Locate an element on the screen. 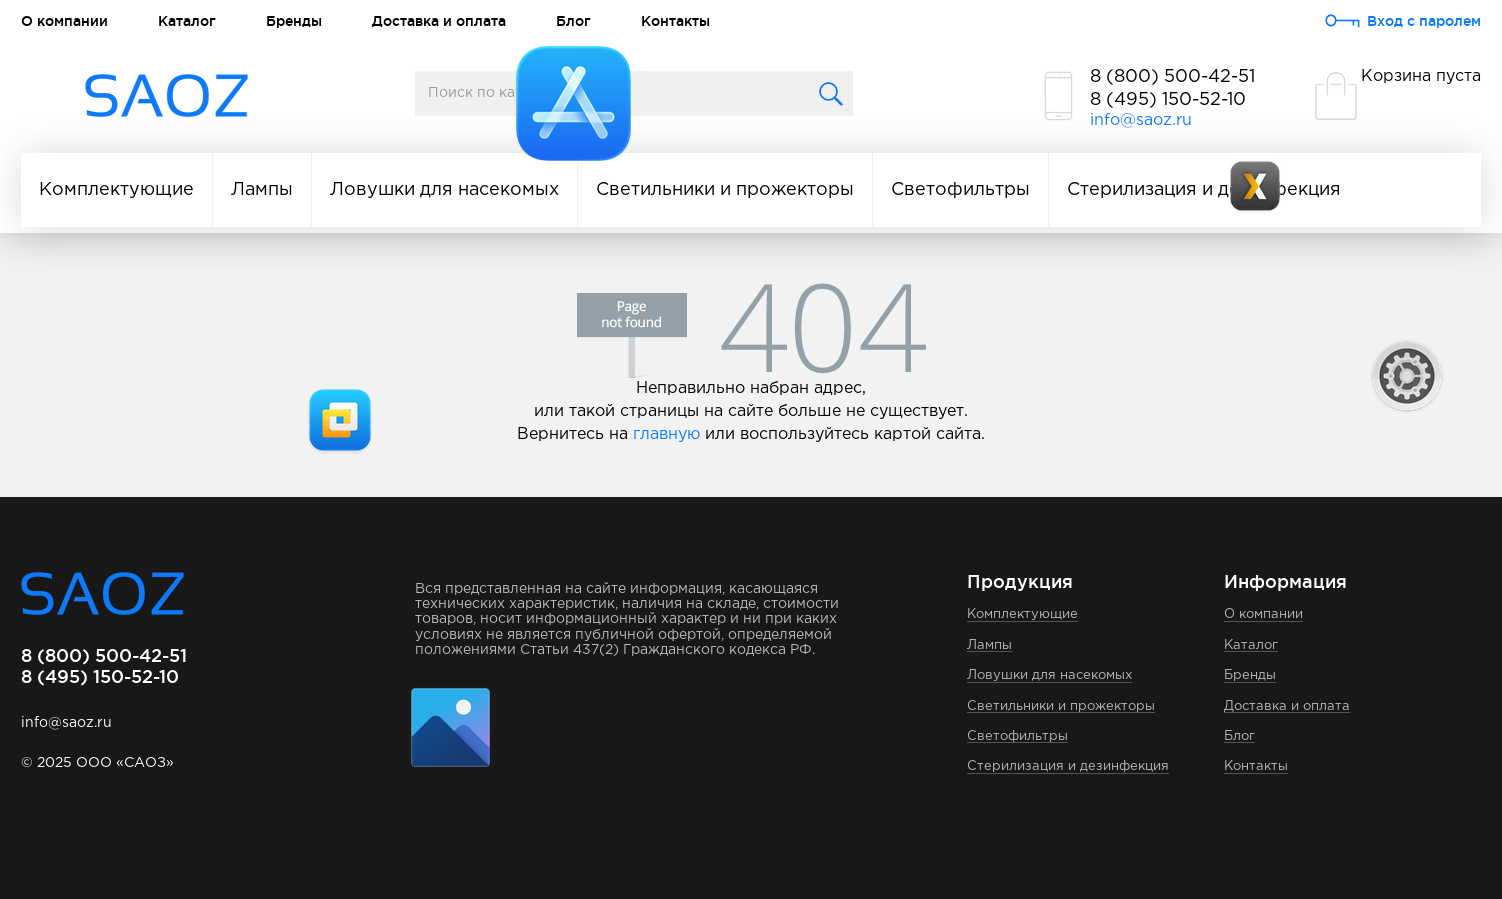  open the app store to browse and download applications is located at coordinates (573, 103).